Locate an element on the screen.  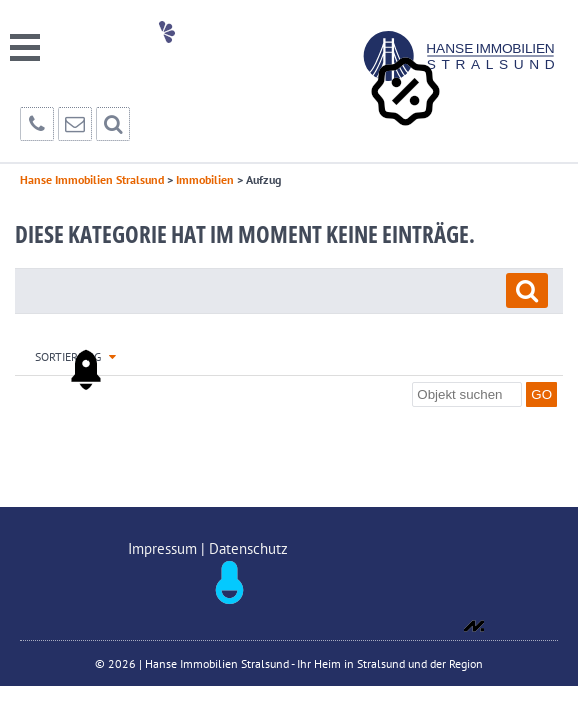
meizu brand logo is located at coordinates (474, 626).